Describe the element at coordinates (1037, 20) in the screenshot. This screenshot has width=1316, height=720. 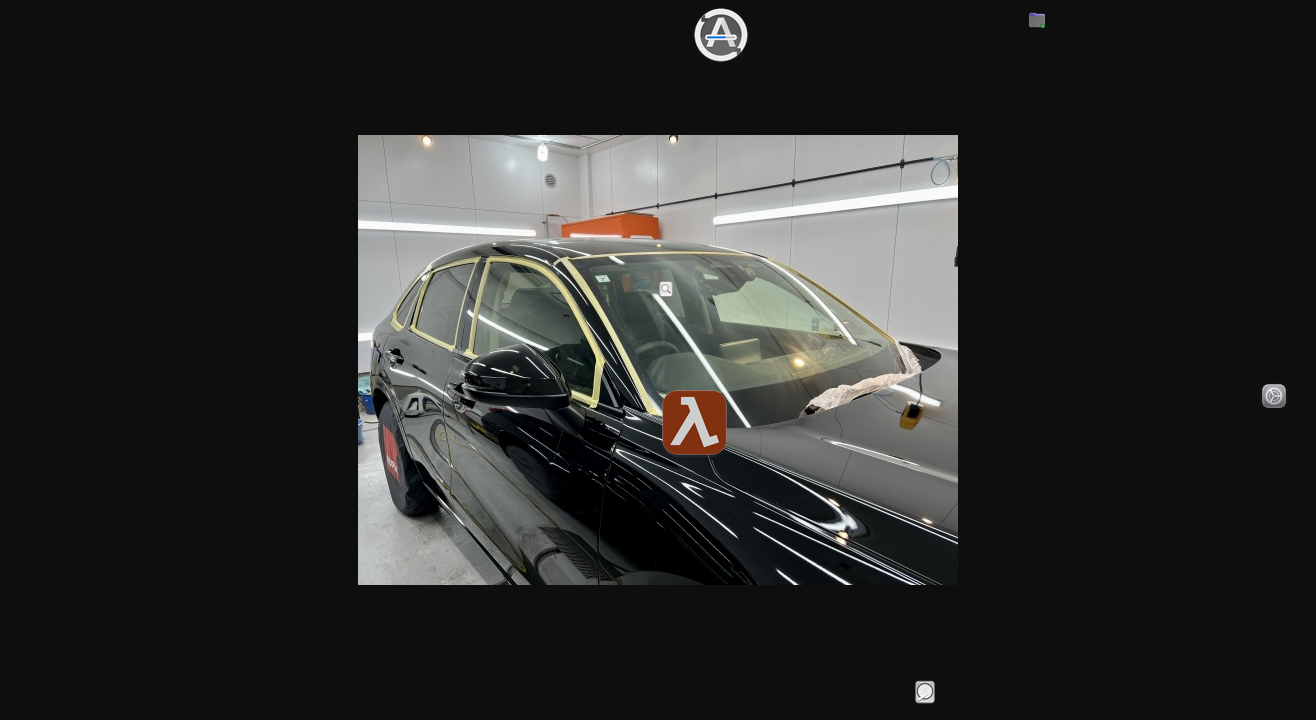
I see `create a new folder` at that location.